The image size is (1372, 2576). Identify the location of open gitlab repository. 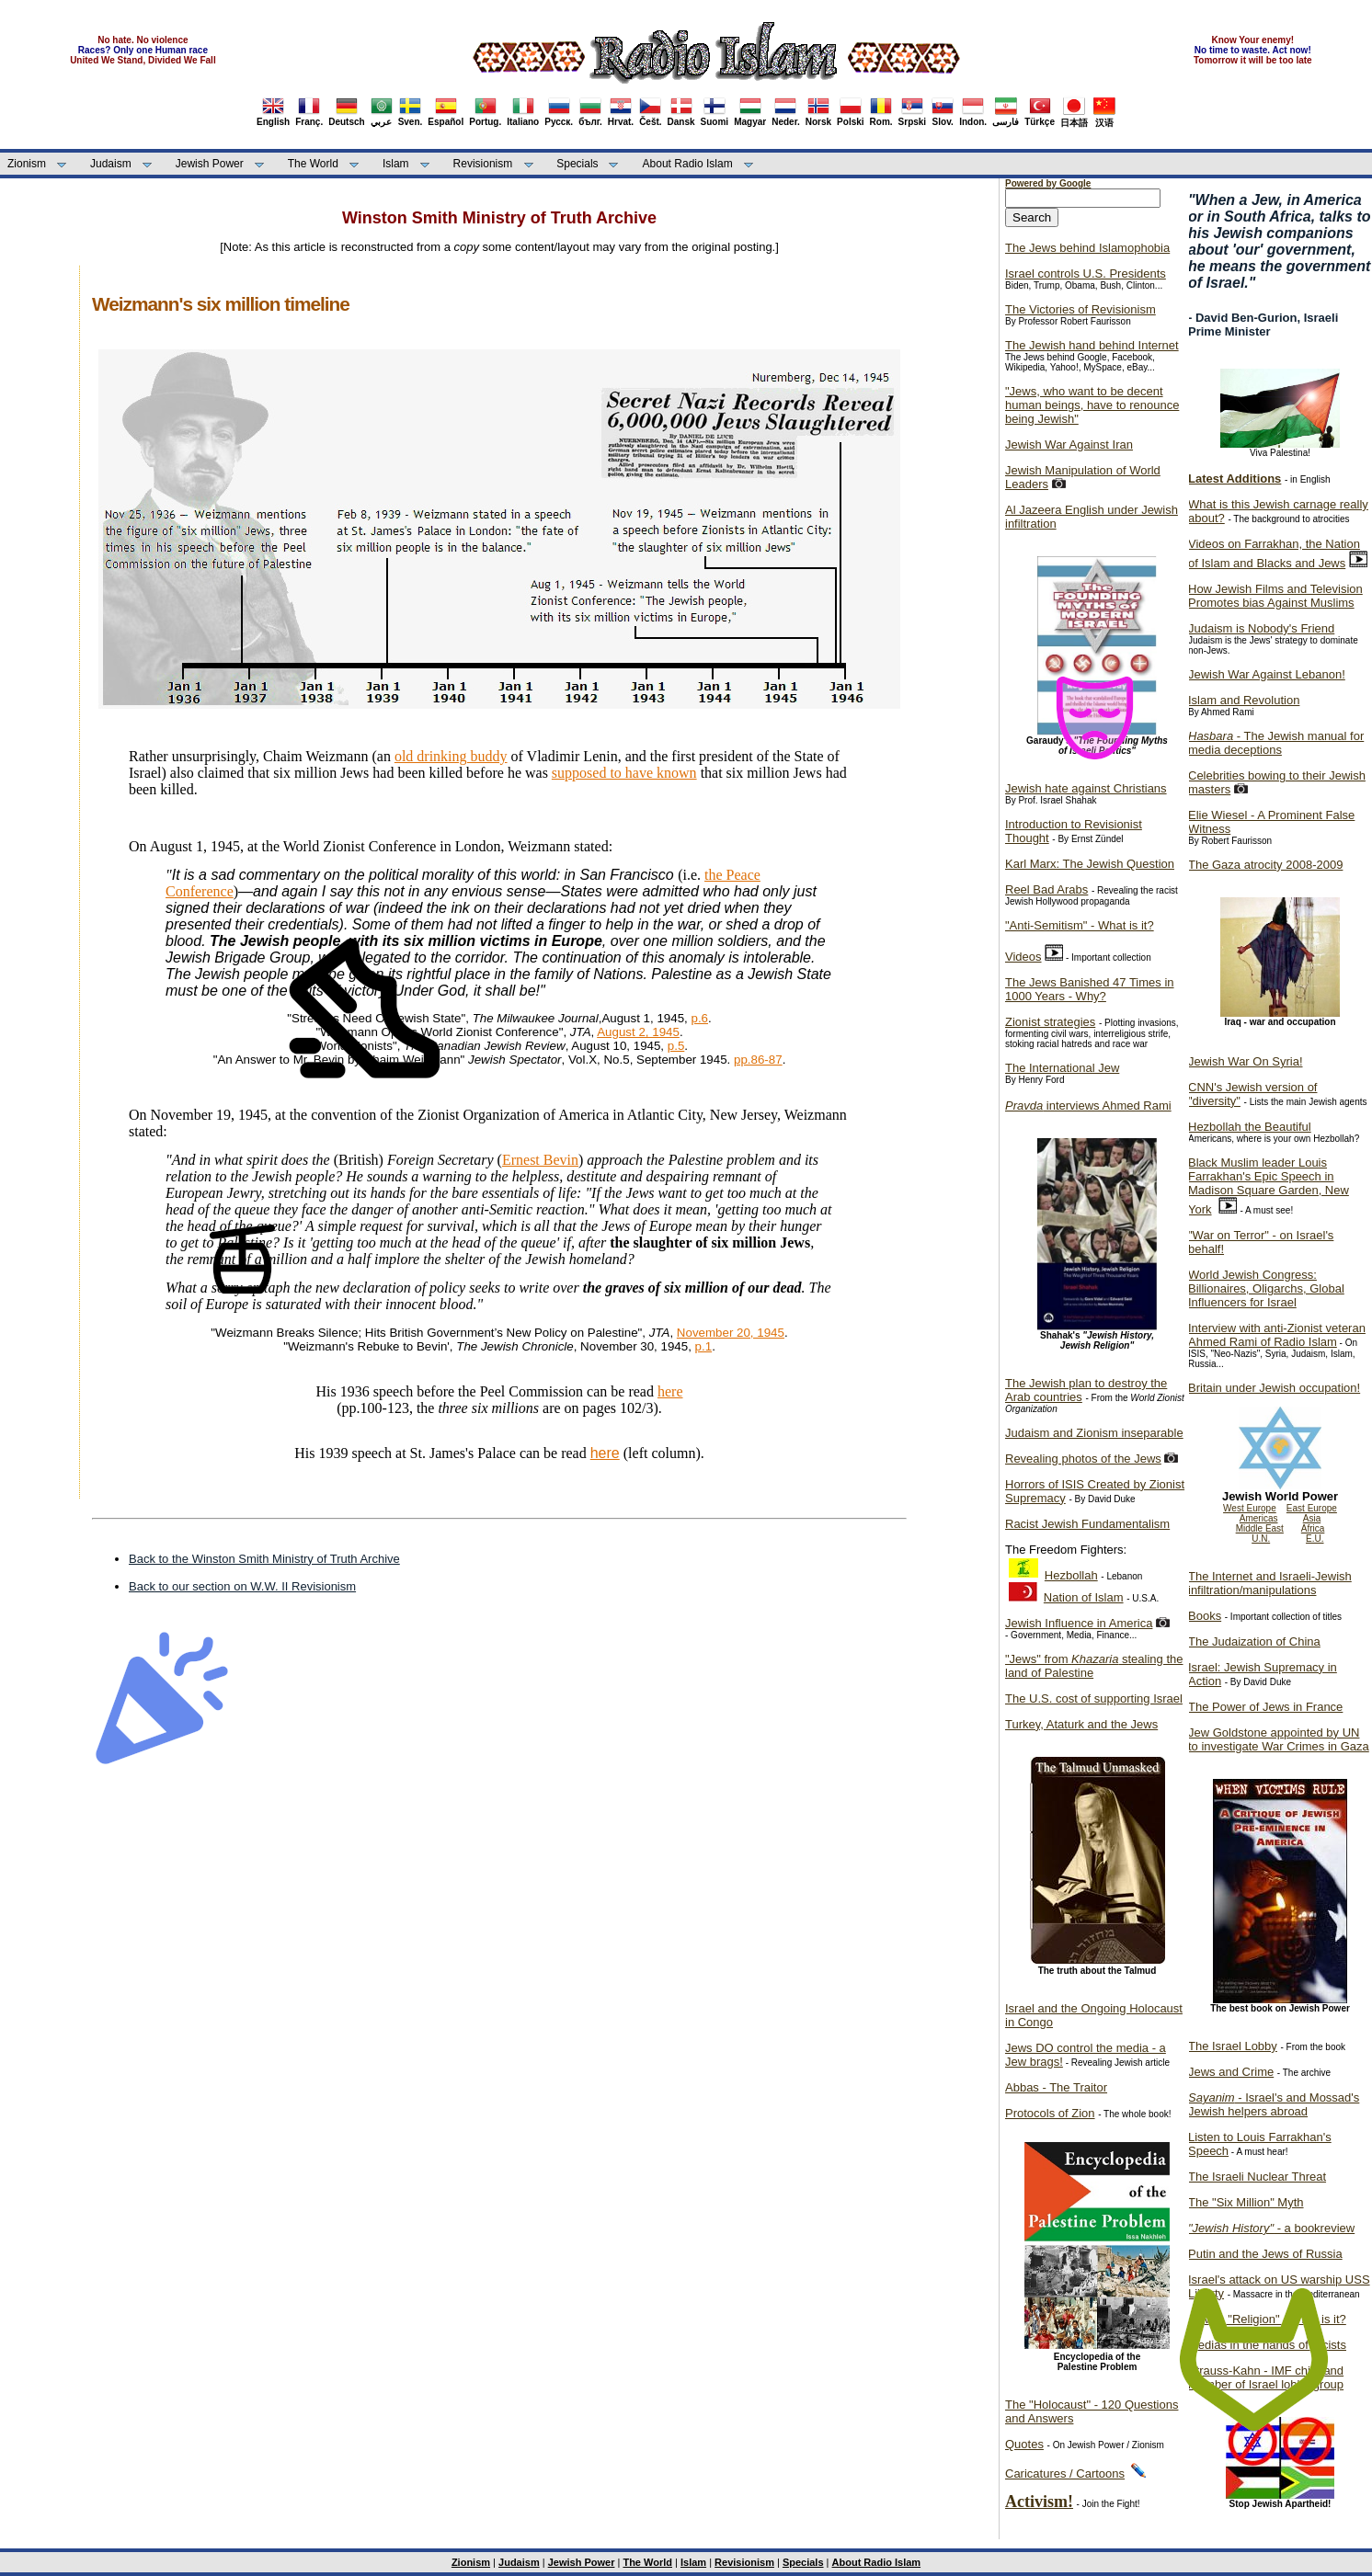
(1253, 2356).